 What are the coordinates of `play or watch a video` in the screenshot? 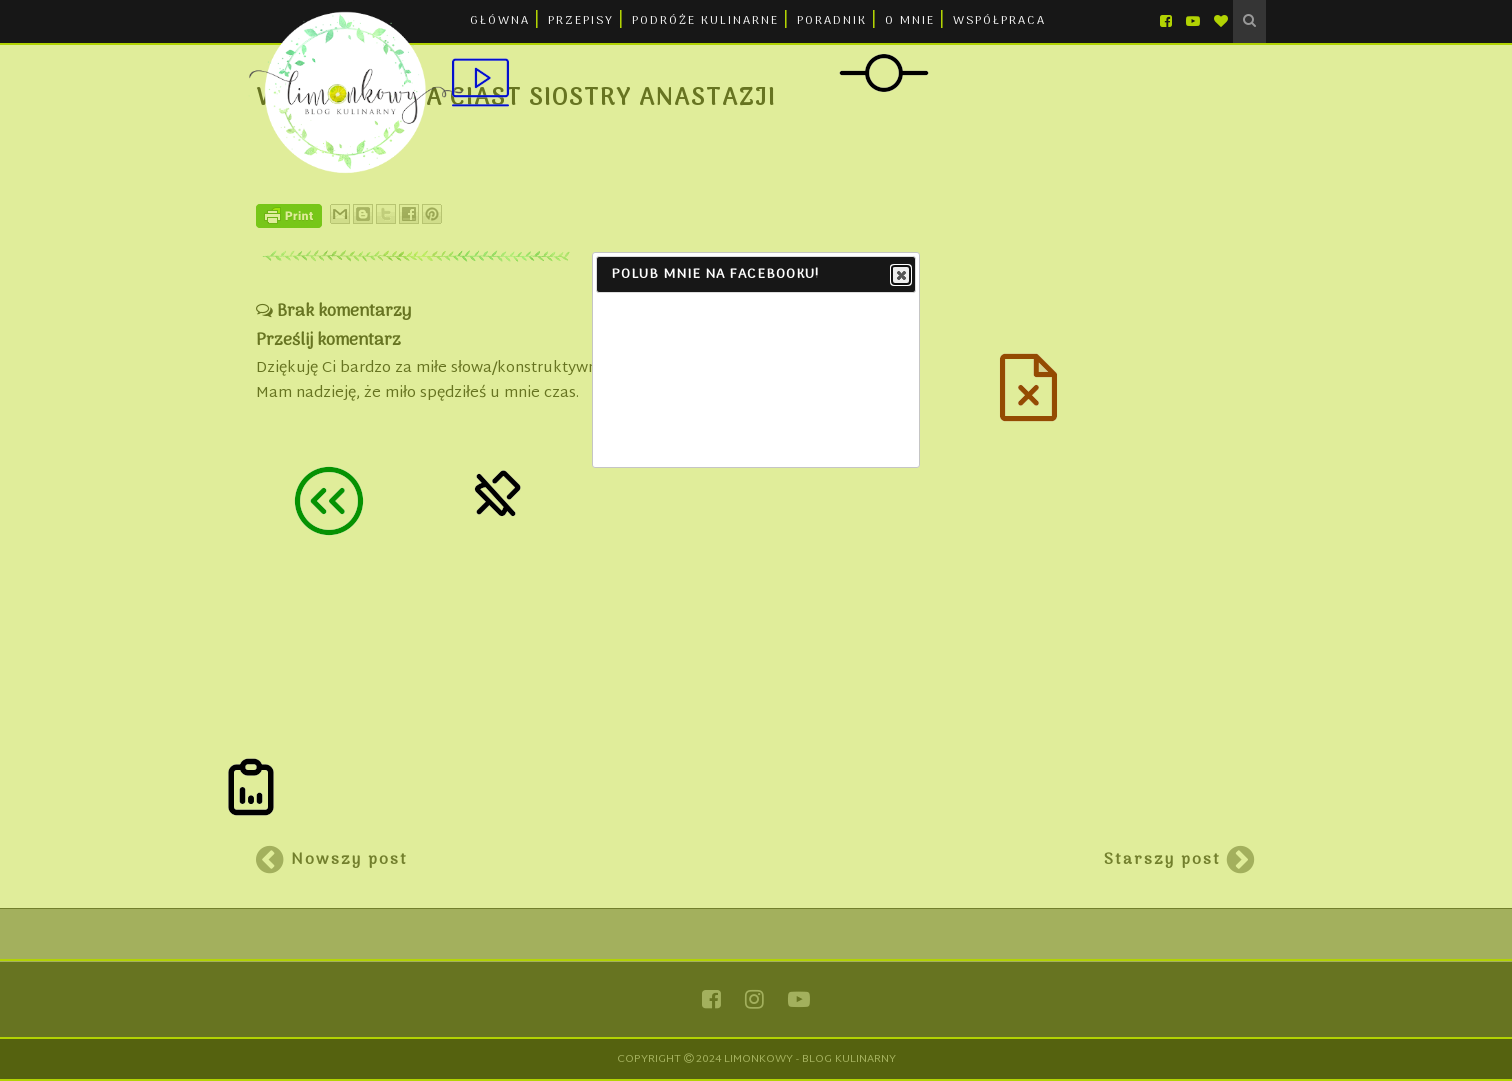 It's located at (480, 82).